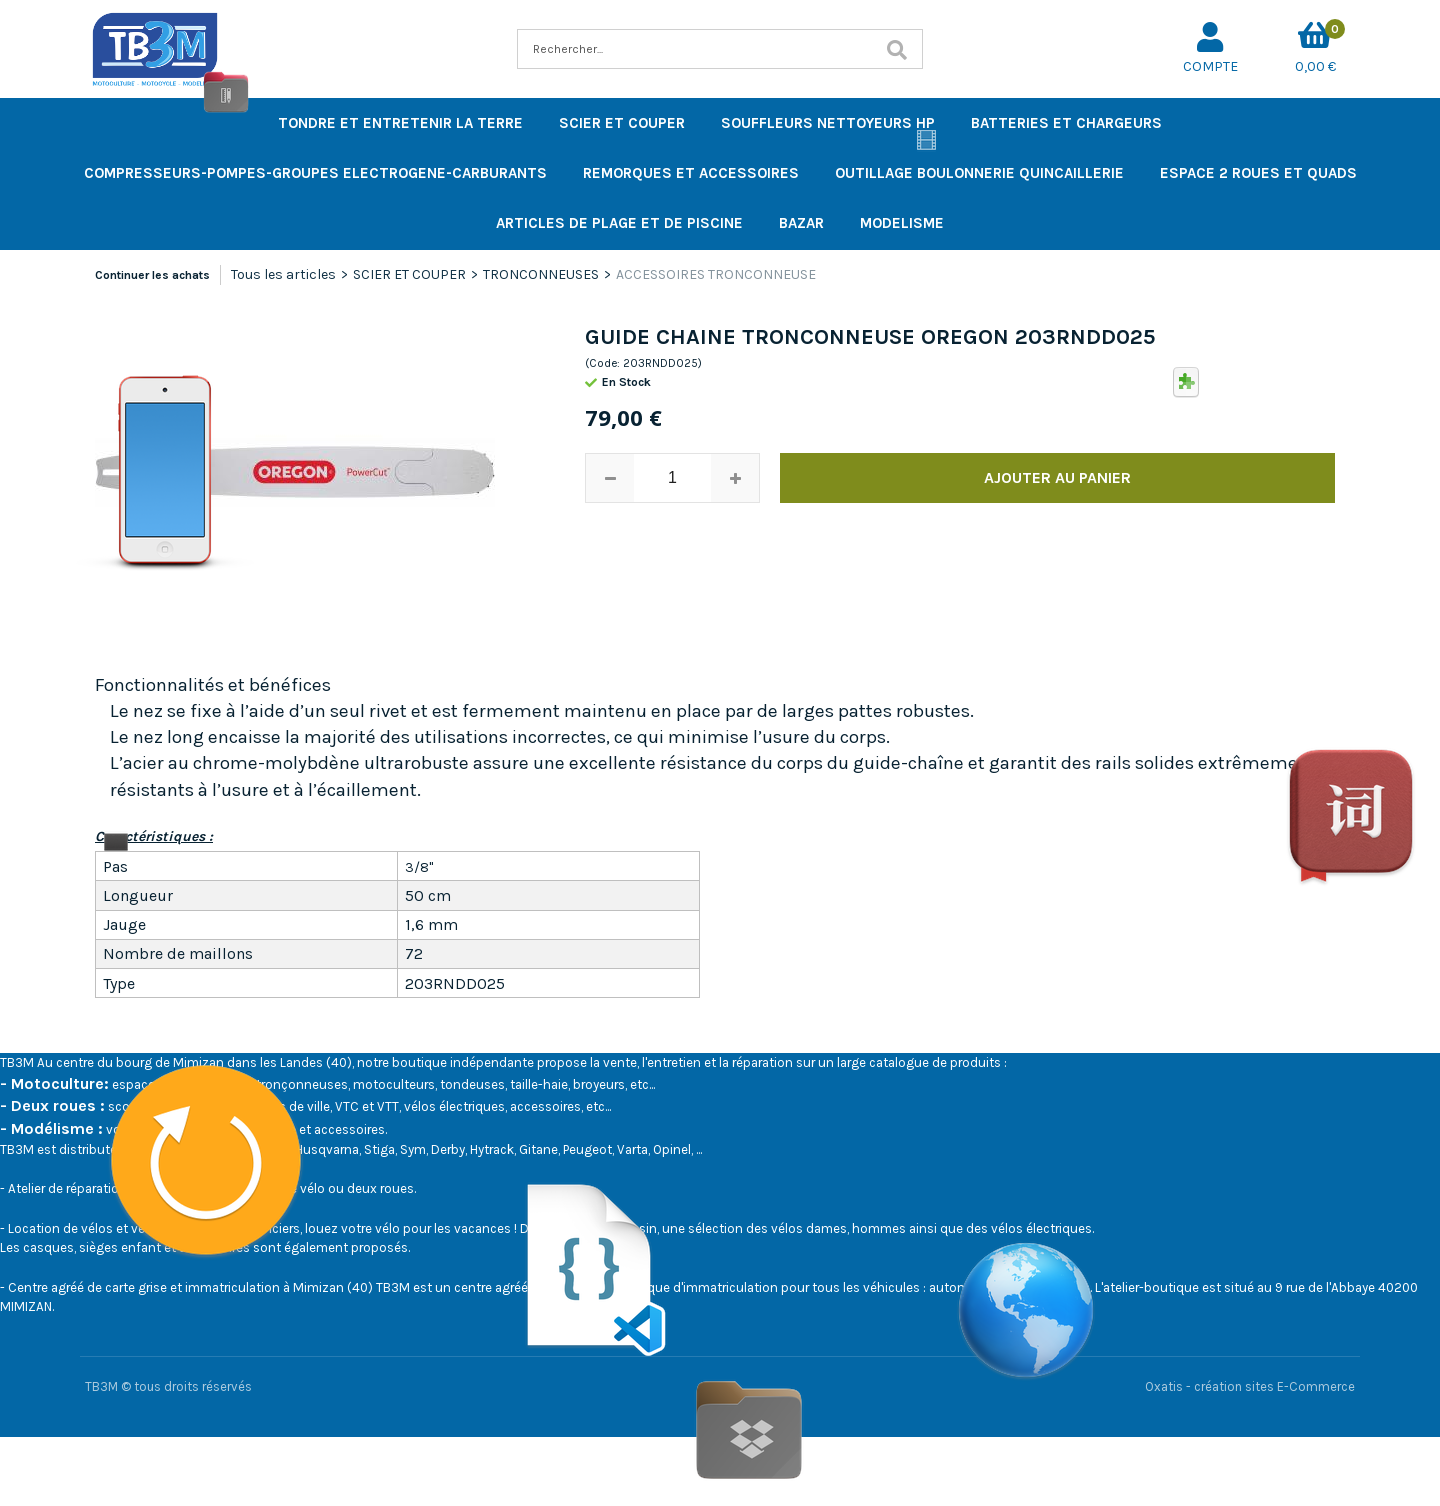  I want to click on open a LESS stylesheet file in Visual Studio Code, so click(589, 1269).